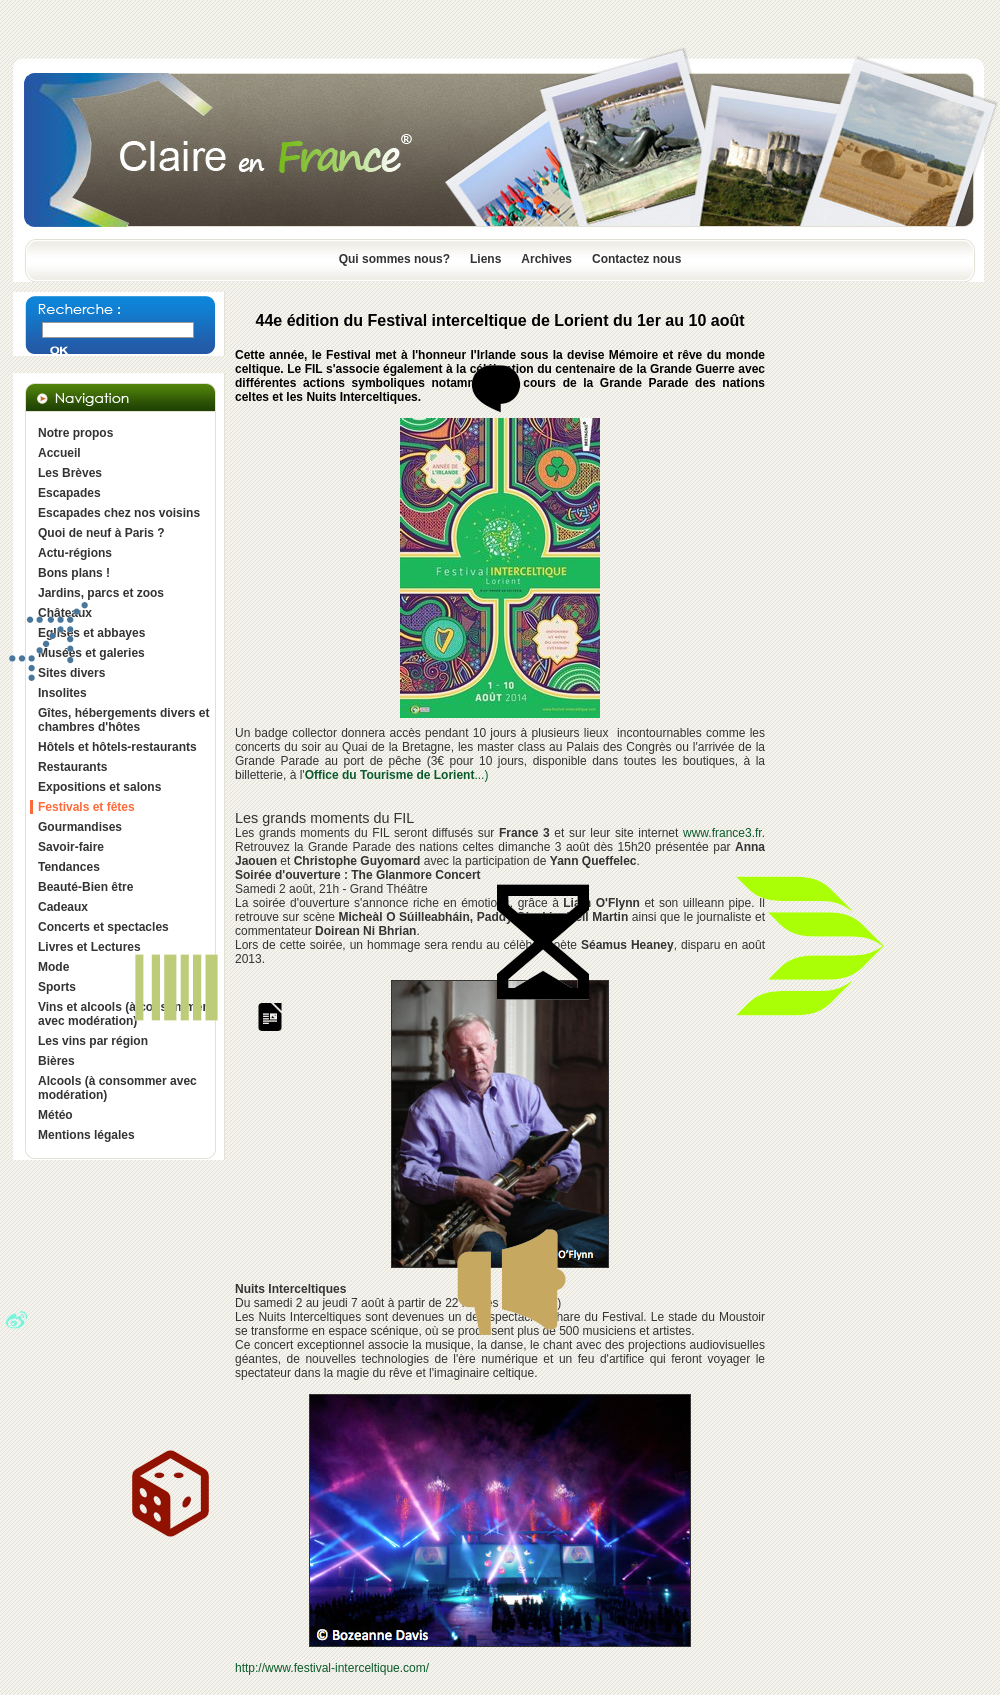 This screenshot has height=1695, width=1000. What do you see at coordinates (810, 946) in the screenshot?
I see `bombardier company logo` at bounding box center [810, 946].